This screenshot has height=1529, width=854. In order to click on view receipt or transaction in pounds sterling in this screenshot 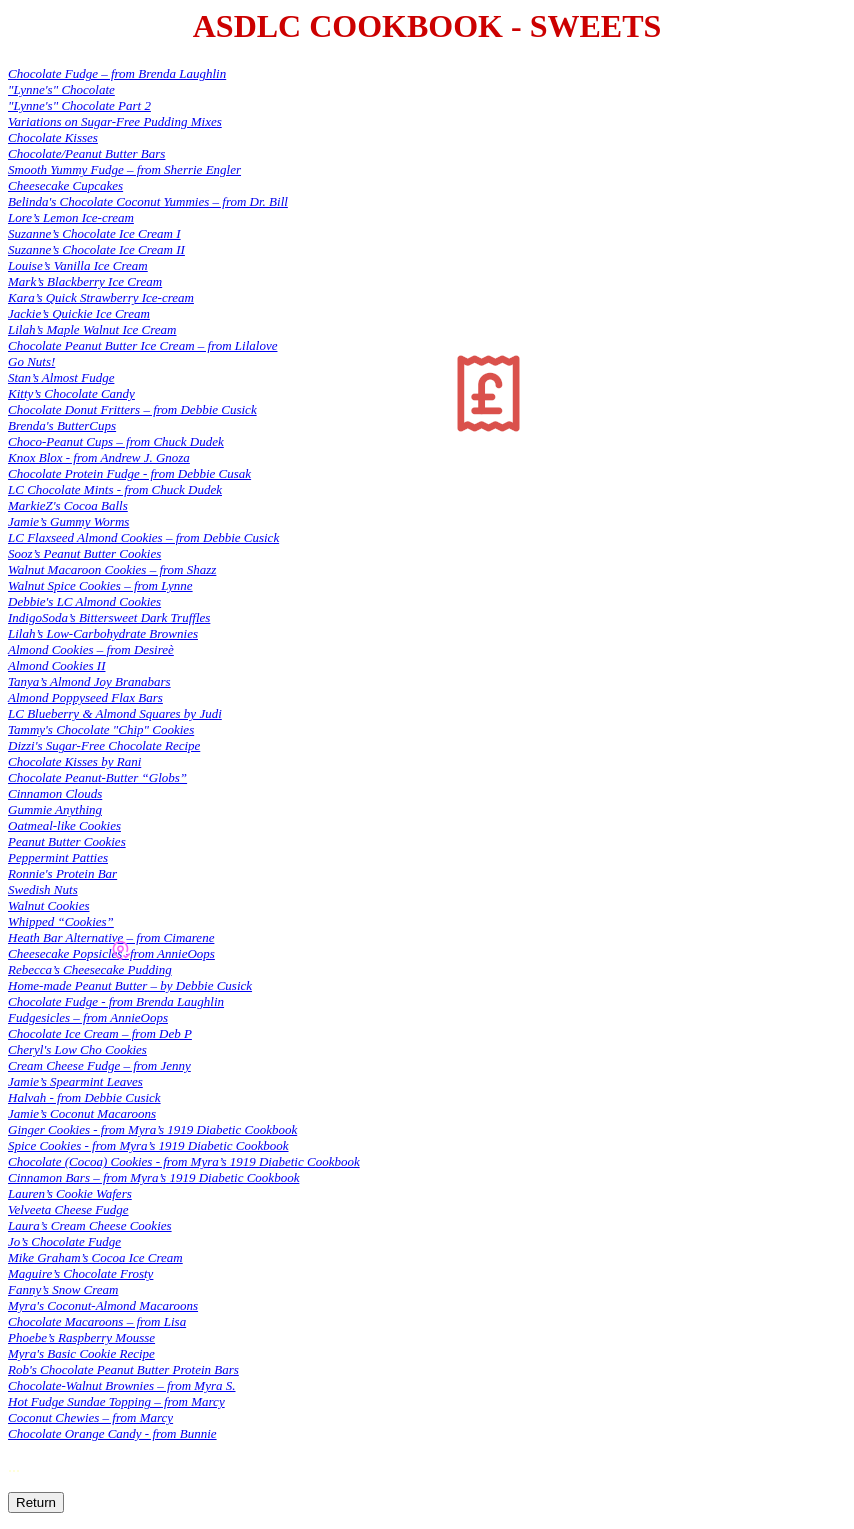, I will do `click(488, 393)`.